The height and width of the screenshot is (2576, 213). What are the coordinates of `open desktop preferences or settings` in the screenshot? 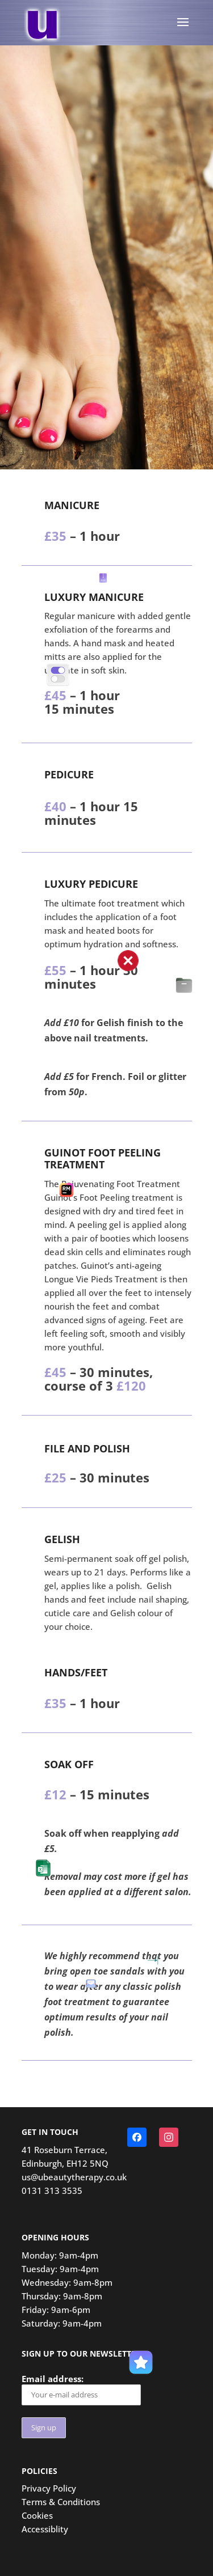 It's located at (58, 675).